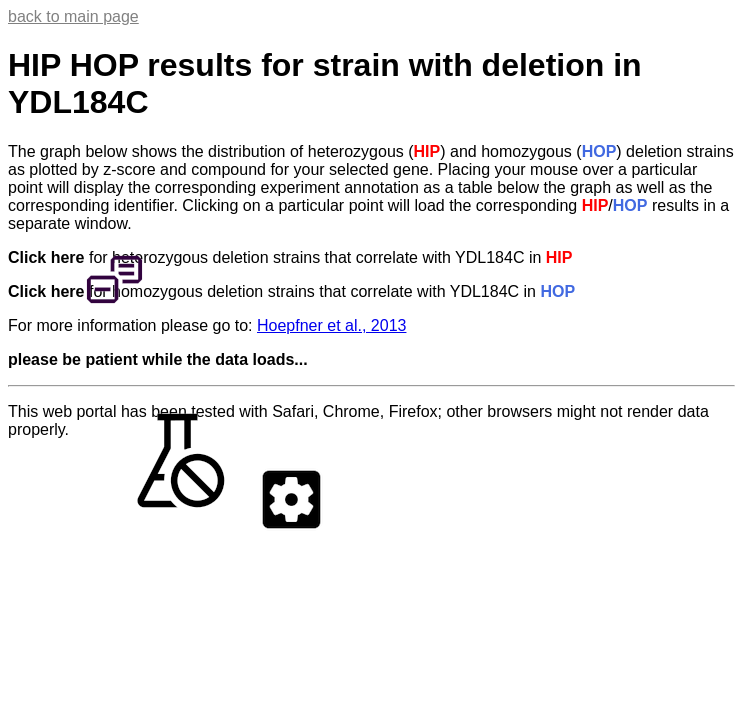  What do you see at coordinates (177, 460) in the screenshot?
I see `stop or cancel a running test` at bounding box center [177, 460].